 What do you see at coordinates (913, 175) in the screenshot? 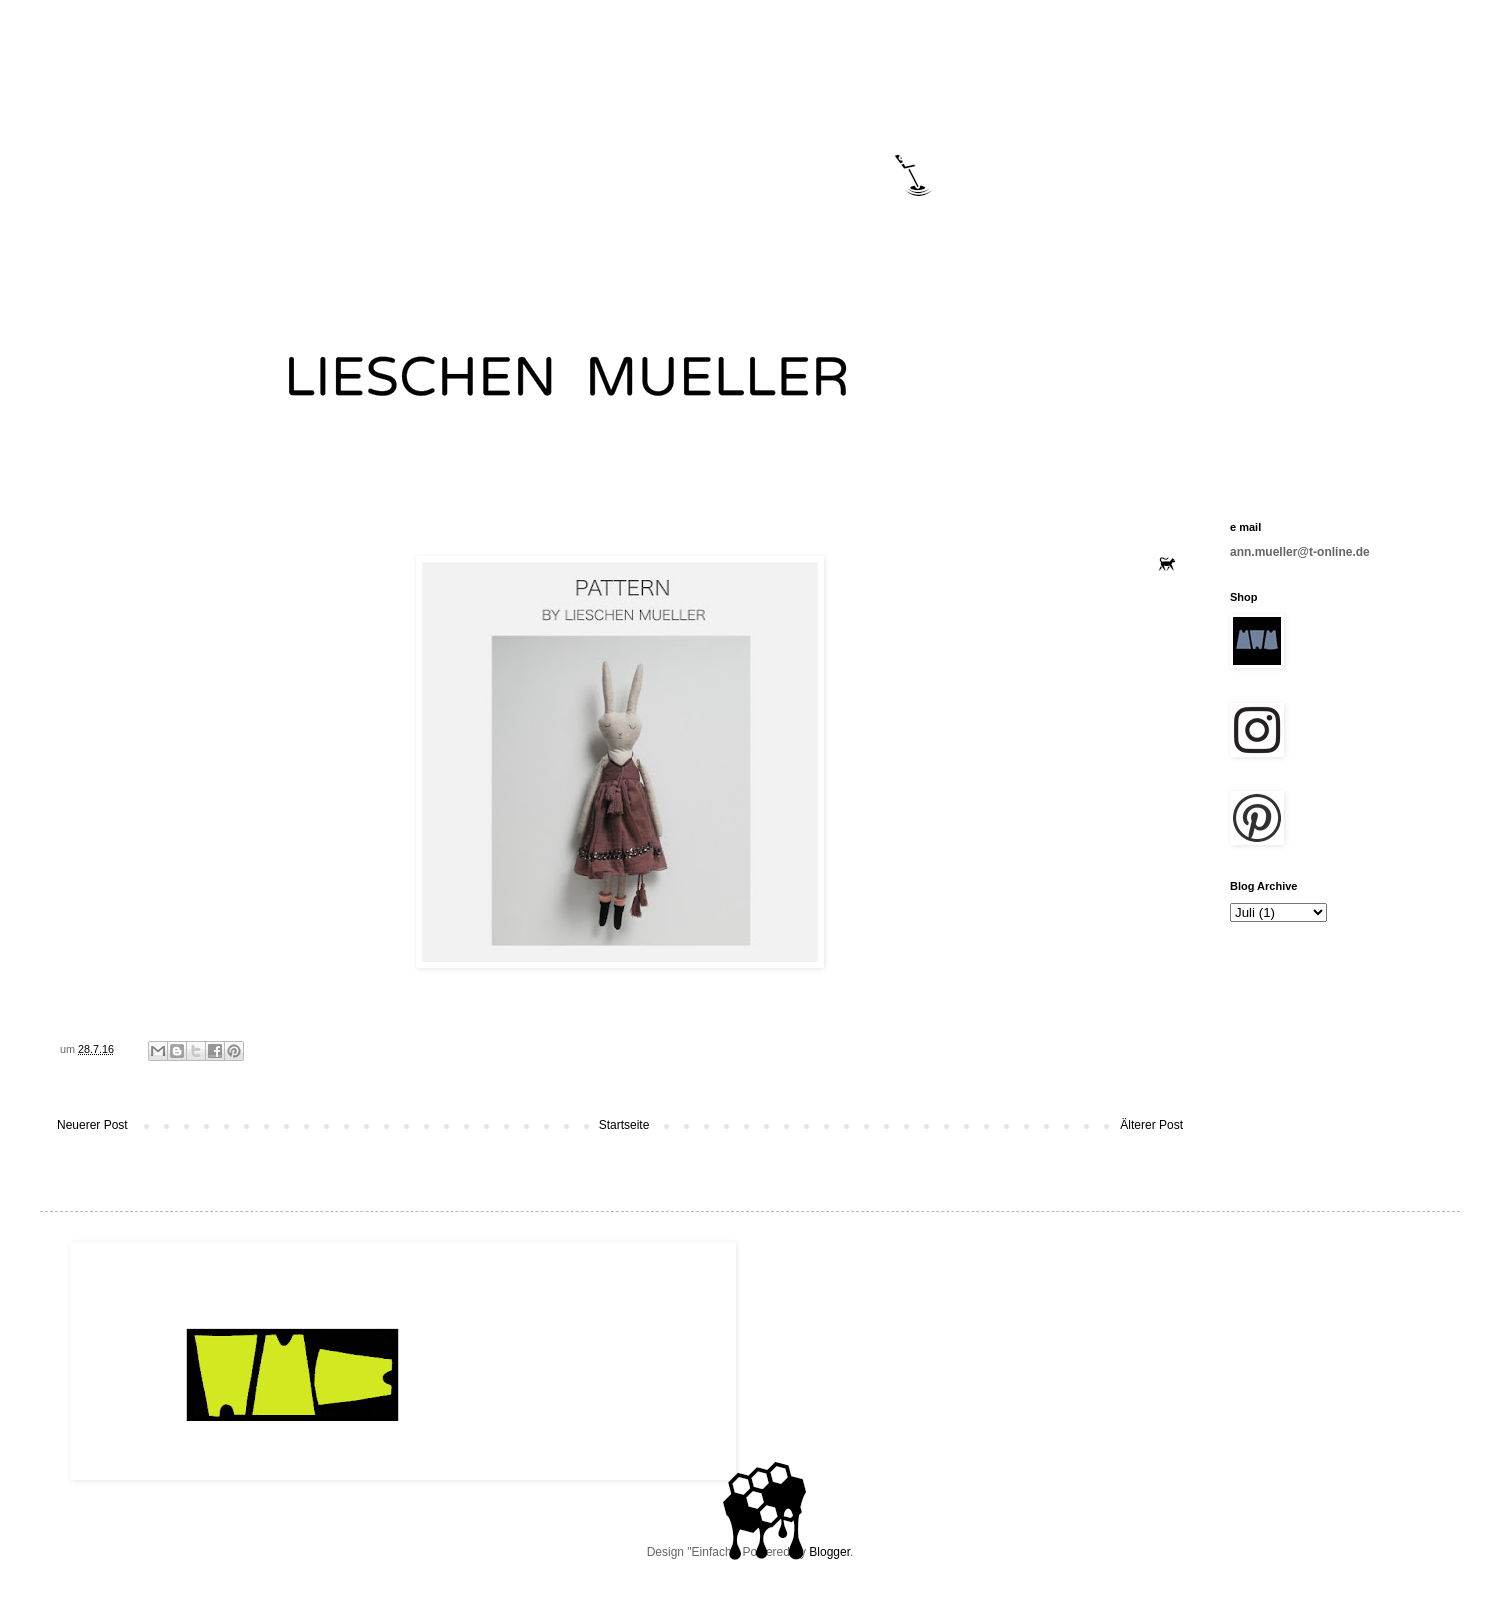
I see `metal detector tool or feature` at bounding box center [913, 175].